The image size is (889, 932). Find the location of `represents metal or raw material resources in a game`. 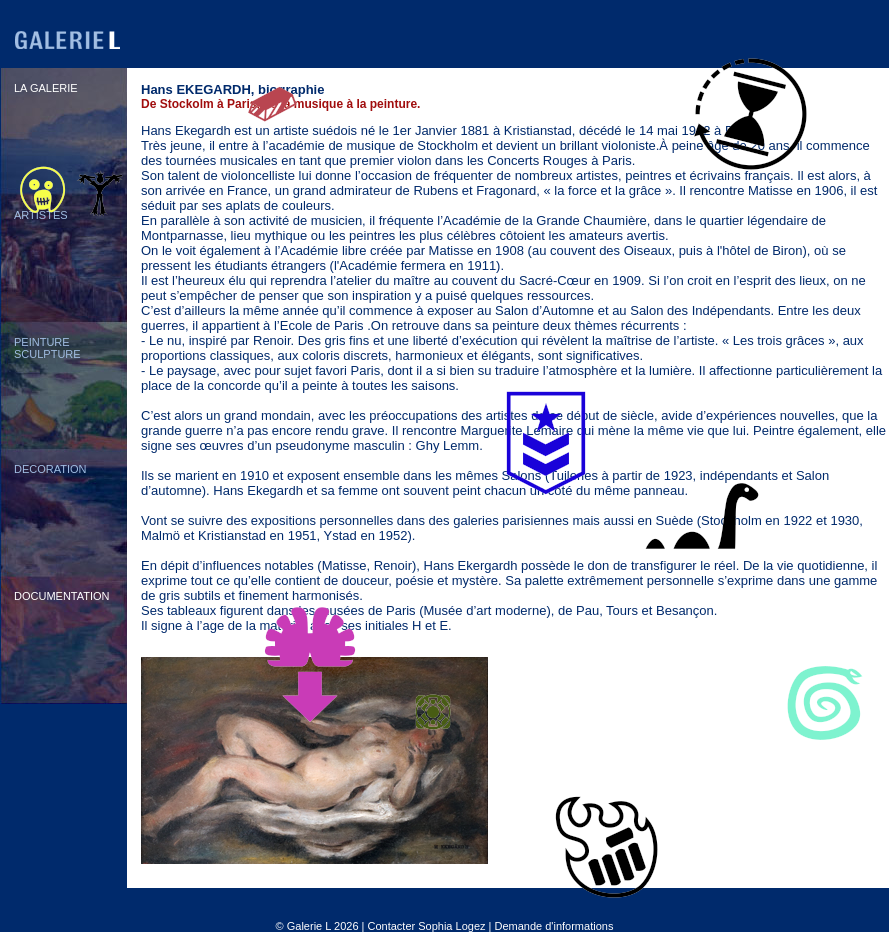

represents metal or raw material resources in a game is located at coordinates (272, 104).